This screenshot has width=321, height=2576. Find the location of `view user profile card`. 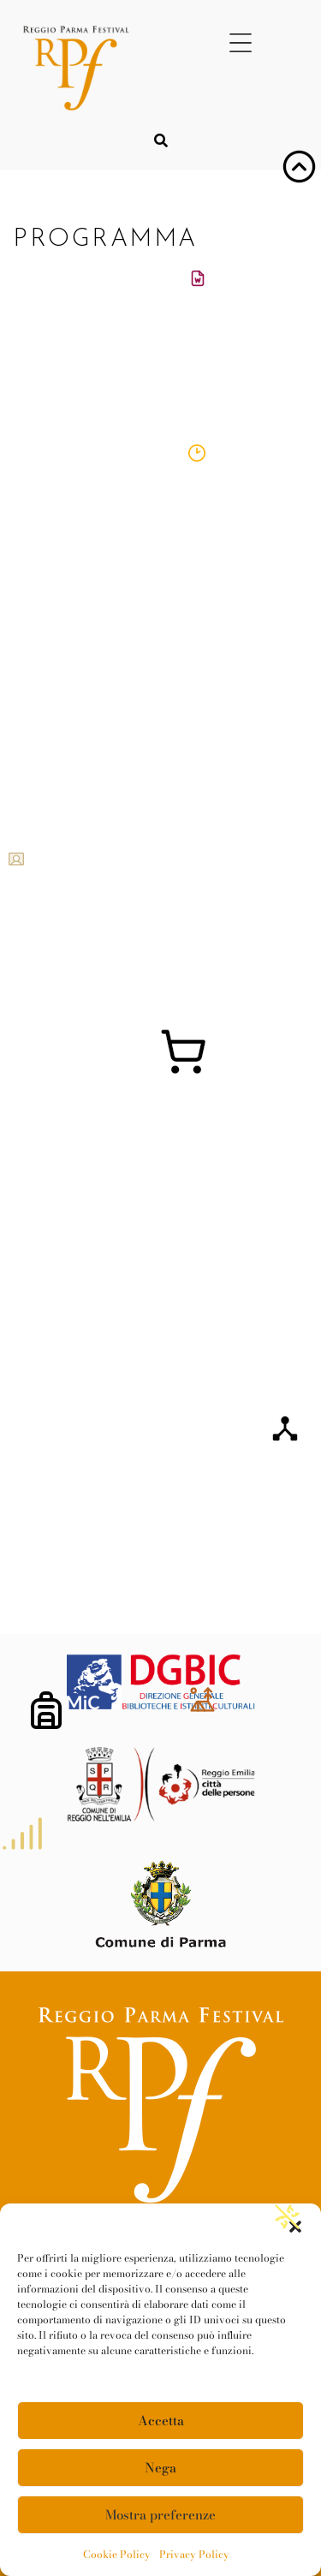

view user profile card is located at coordinates (16, 859).